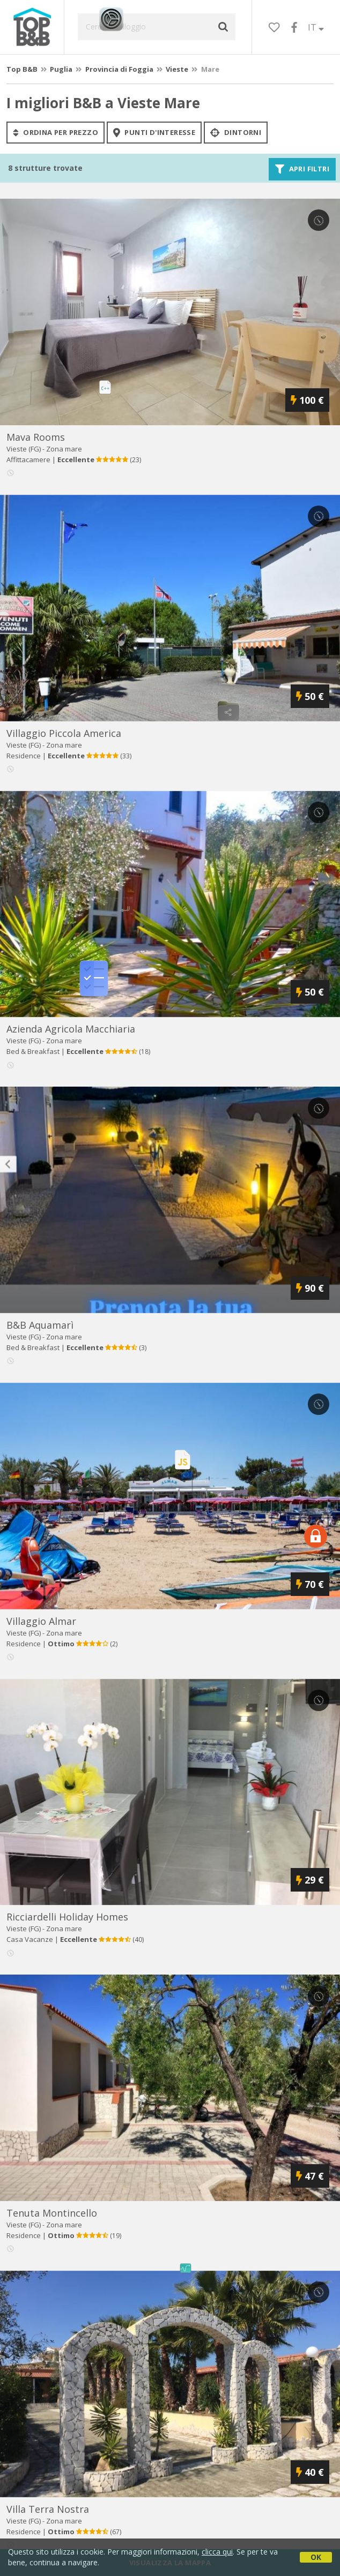  What do you see at coordinates (228, 711) in the screenshot?
I see `access your public shared files folder` at bounding box center [228, 711].